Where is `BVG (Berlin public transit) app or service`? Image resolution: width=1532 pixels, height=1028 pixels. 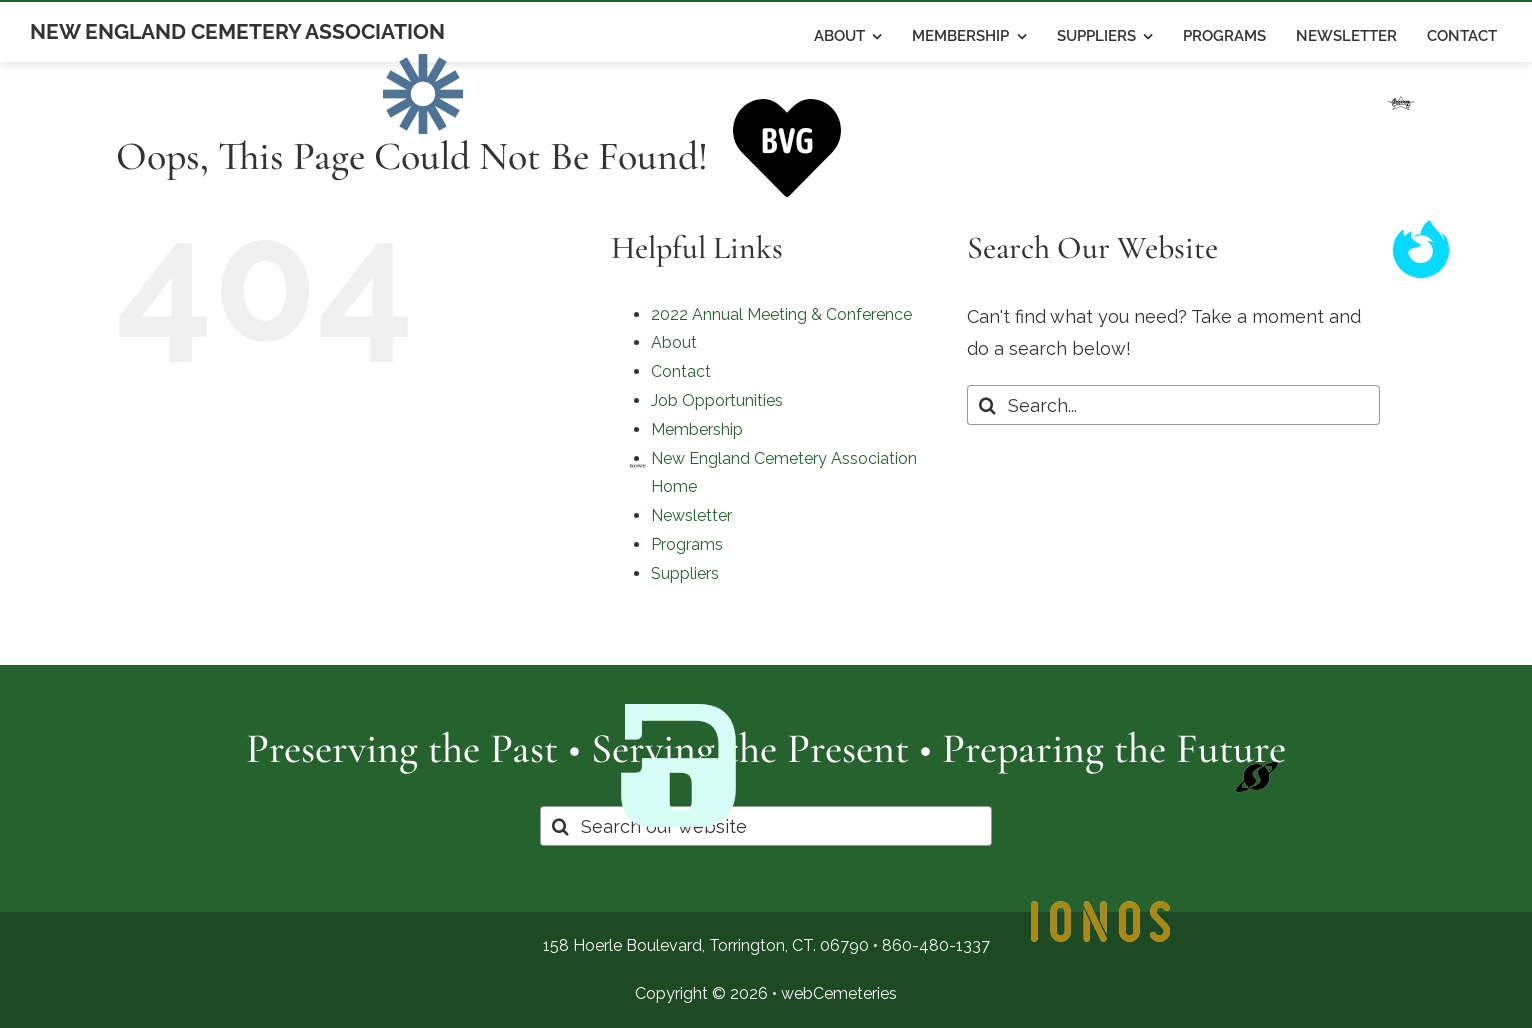 BVG (Berlin public transit) app or service is located at coordinates (787, 148).